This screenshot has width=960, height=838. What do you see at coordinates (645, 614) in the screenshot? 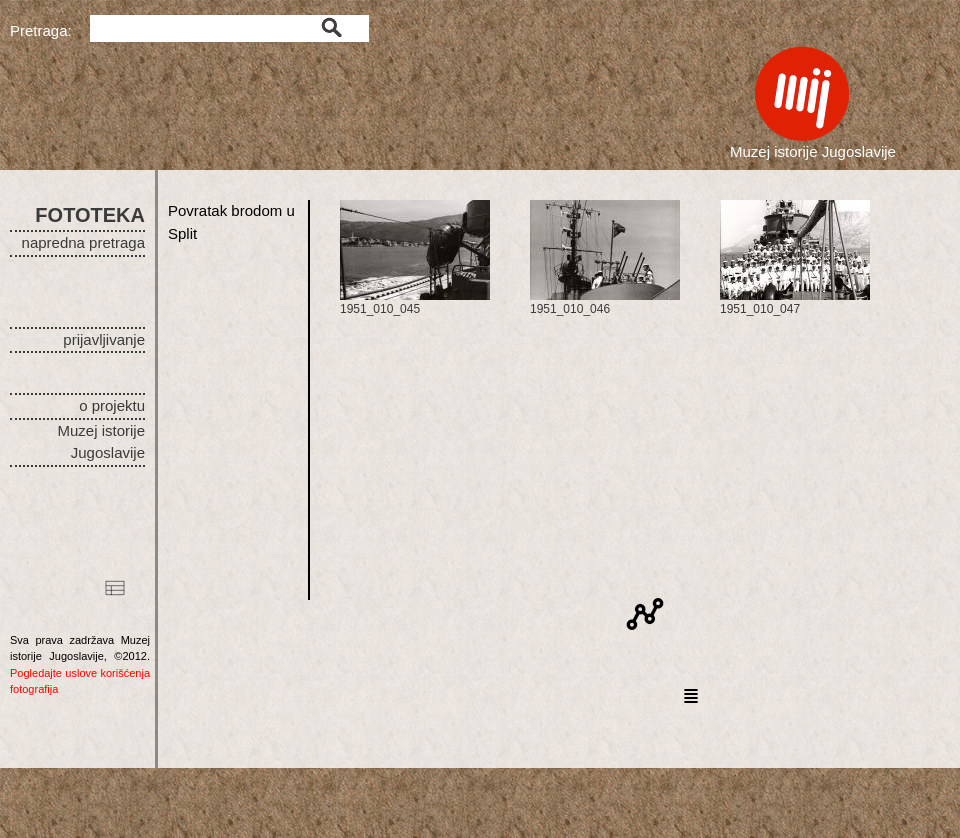
I see `view connected data points or nodes` at bounding box center [645, 614].